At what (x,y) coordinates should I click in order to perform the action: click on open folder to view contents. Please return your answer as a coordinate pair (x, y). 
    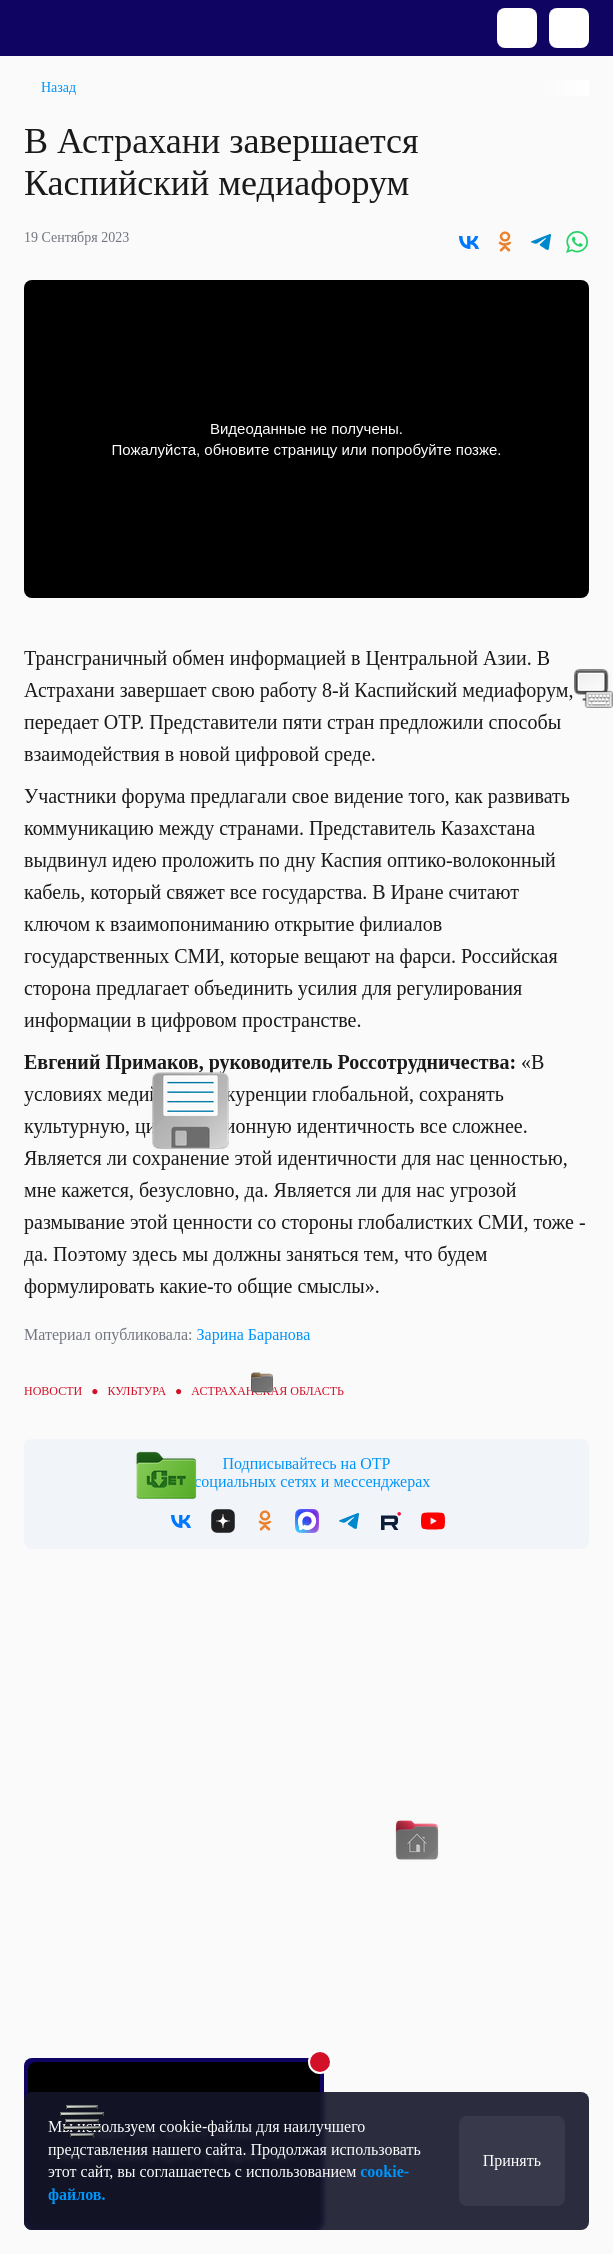
    Looking at the image, I should click on (262, 1382).